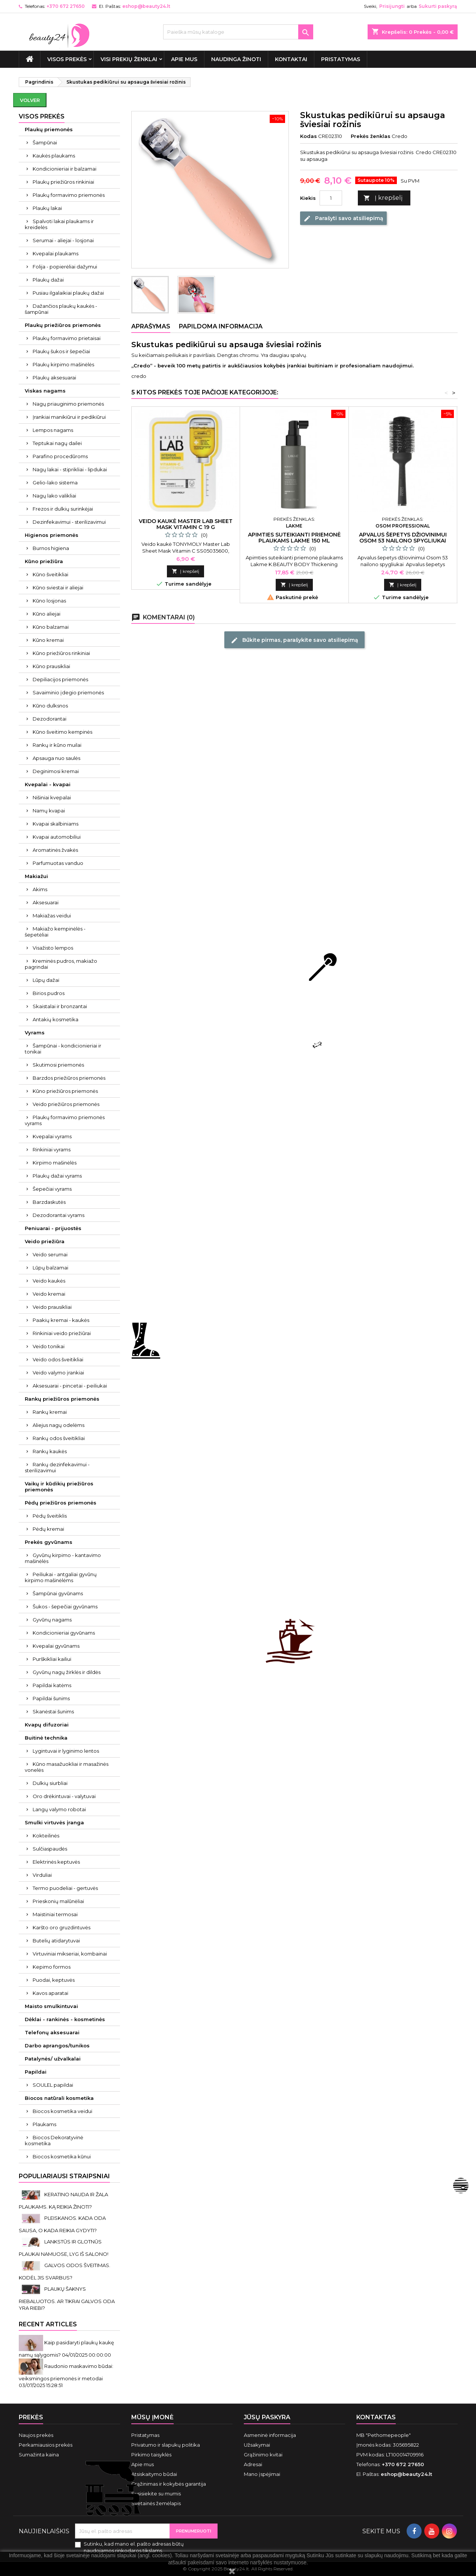 This screenshot has height=2576, width=476. I want to click on access train or railway games, so click(113, 2488).